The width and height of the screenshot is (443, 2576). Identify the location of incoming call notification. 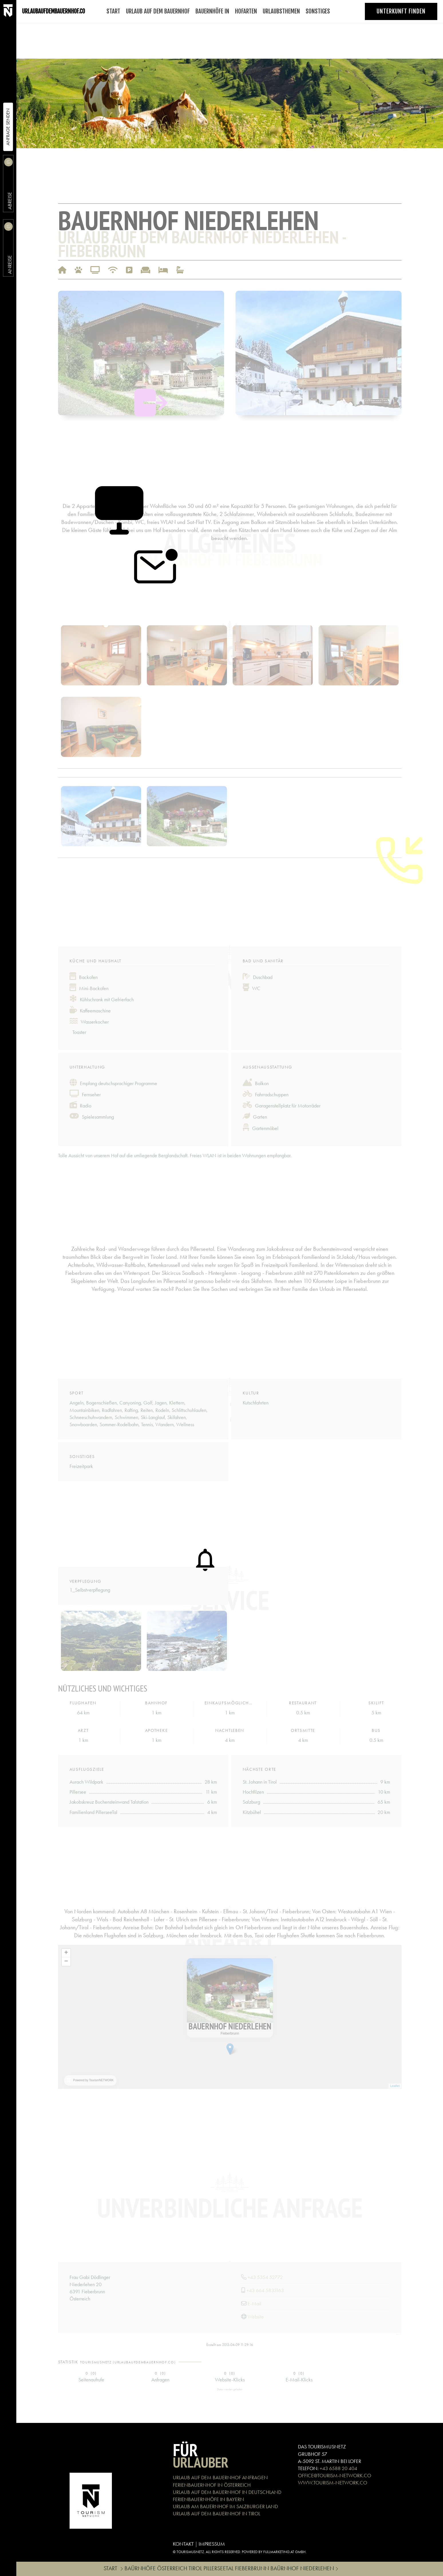
(399, 860).